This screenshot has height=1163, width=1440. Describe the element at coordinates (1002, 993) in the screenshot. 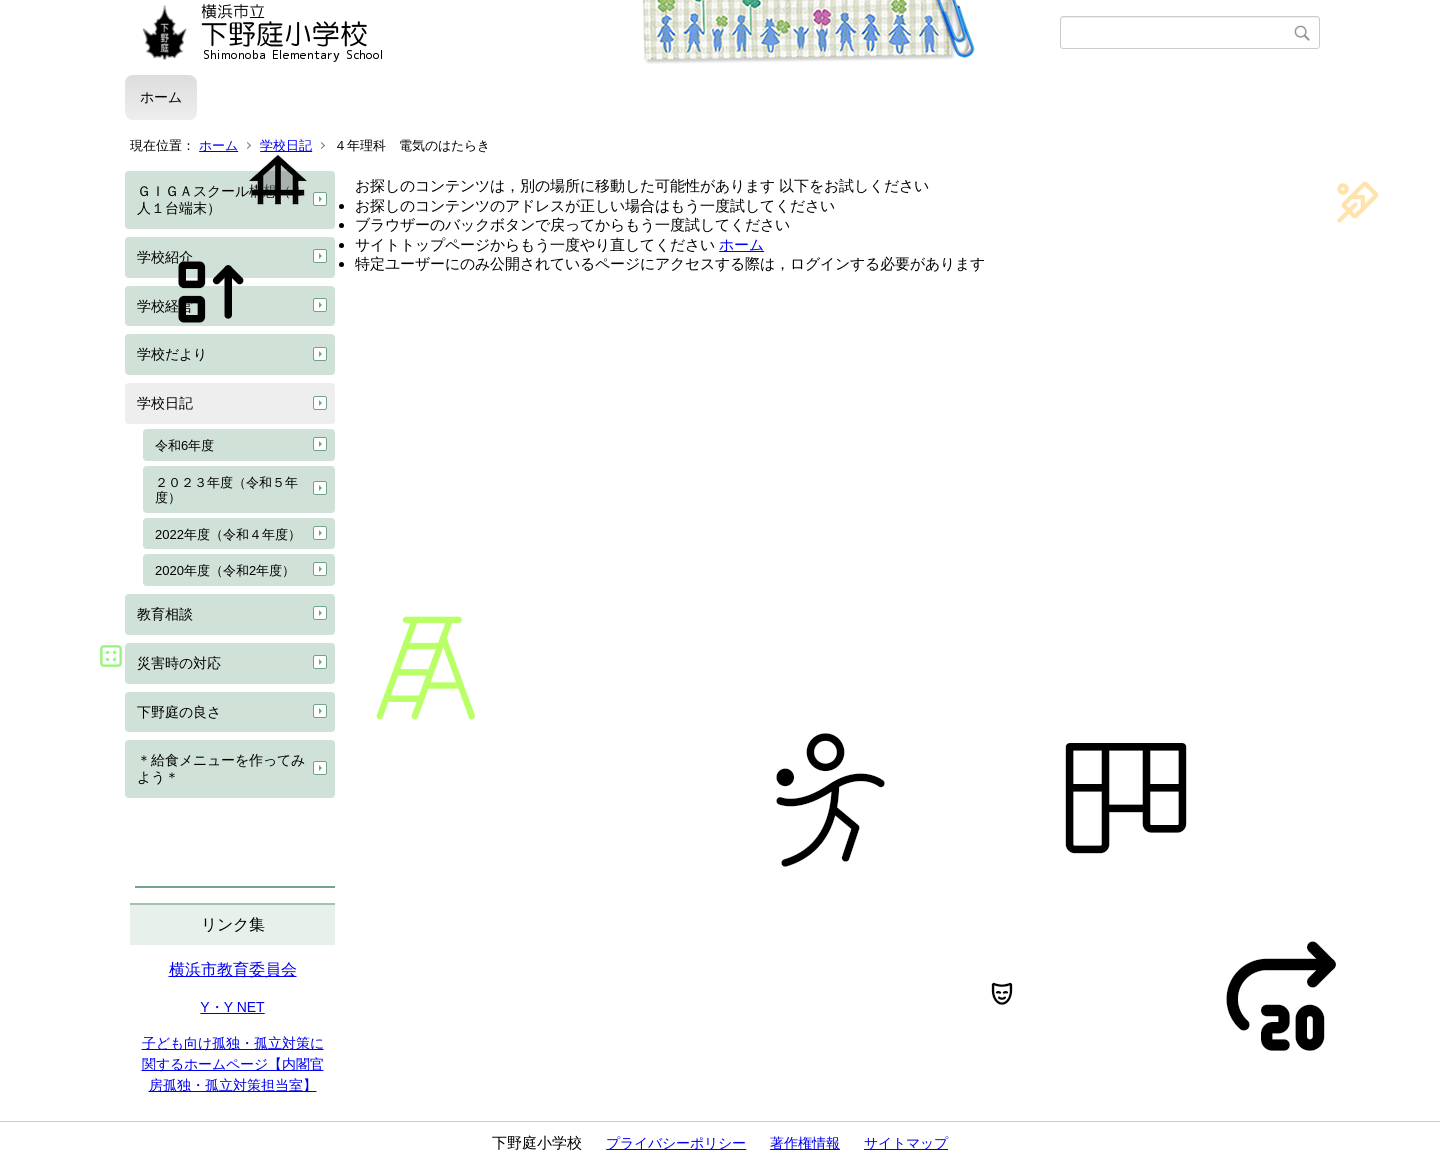

I see `access theater or entertainment content` at that location.